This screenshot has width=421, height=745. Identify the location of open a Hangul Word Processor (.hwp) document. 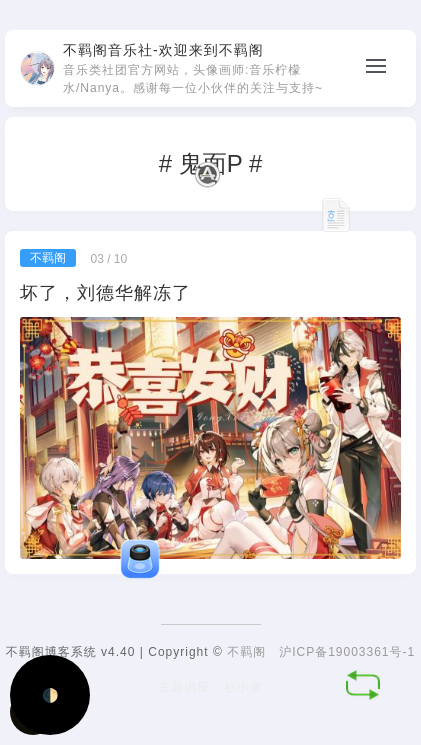
(336, 215).